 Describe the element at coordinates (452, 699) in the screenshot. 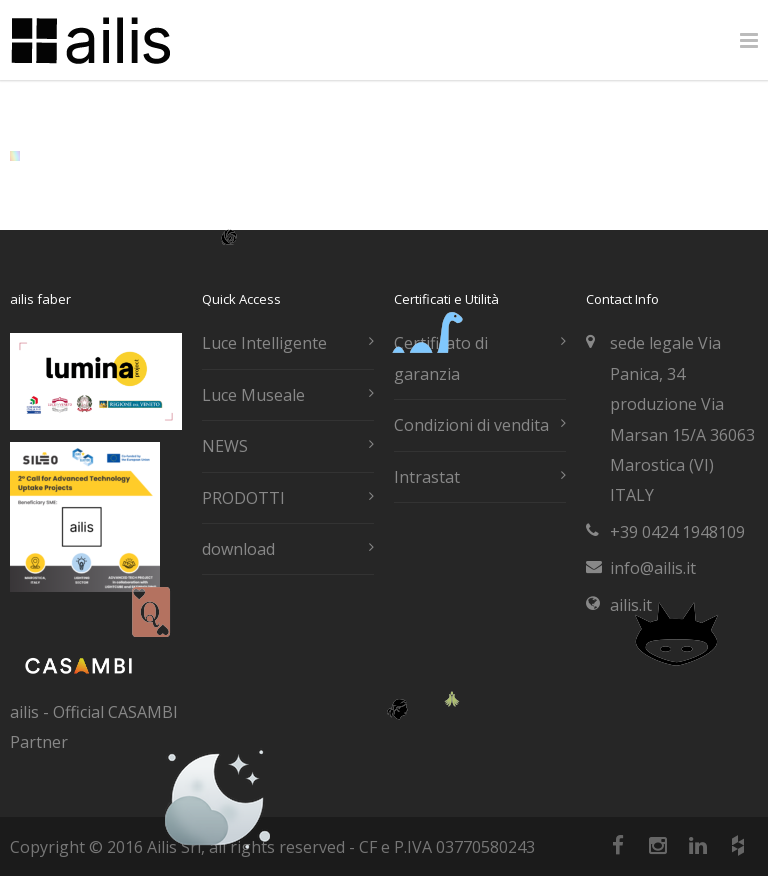

I see `equip a wing cloak or cape item` at that location.